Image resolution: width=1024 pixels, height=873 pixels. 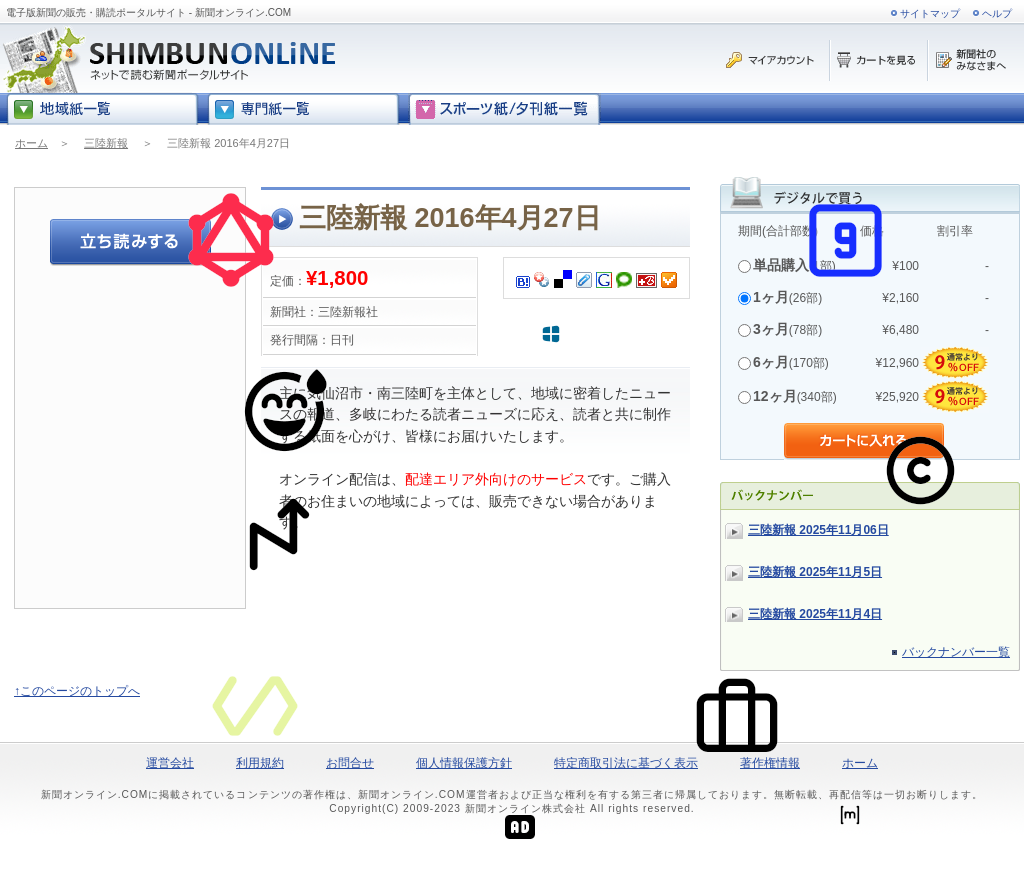 I want to click on select or navigate to item number 9, so click(x=845, y=240).